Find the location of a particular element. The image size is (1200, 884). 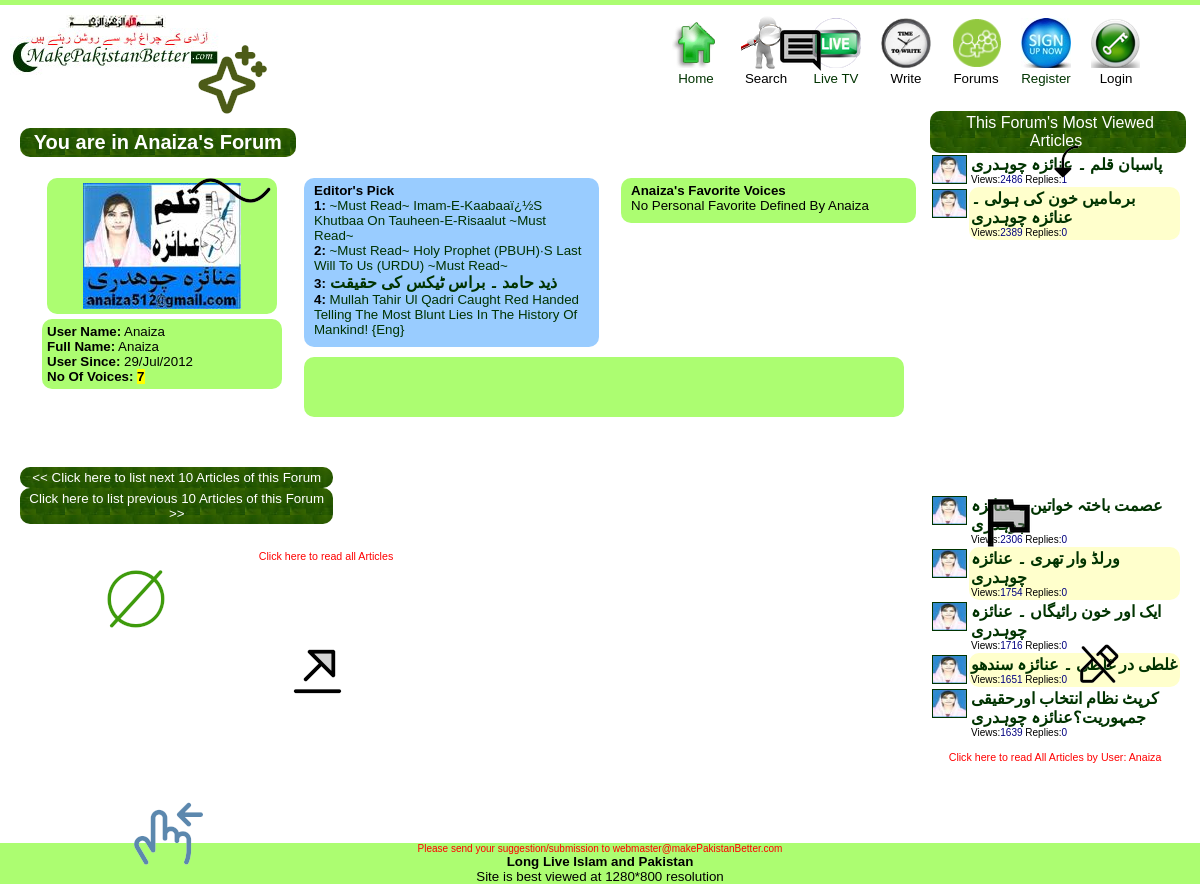

go back and down in navigation is located at coordinates (1066, 161).